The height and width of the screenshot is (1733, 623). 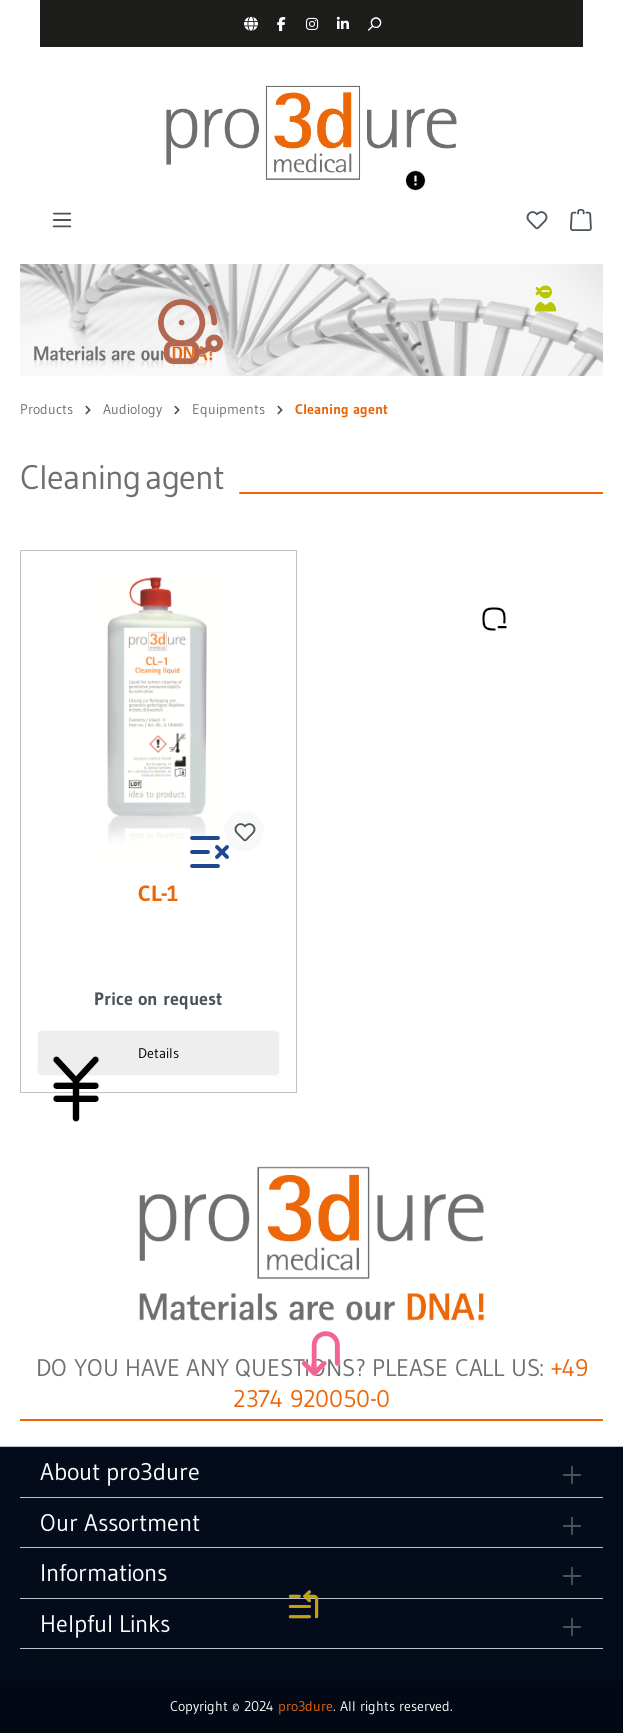 What do you see at coordinates (303, 1606) in the screenshot?
I see `move item to the top of the list` at bounding box center [303, 1606].